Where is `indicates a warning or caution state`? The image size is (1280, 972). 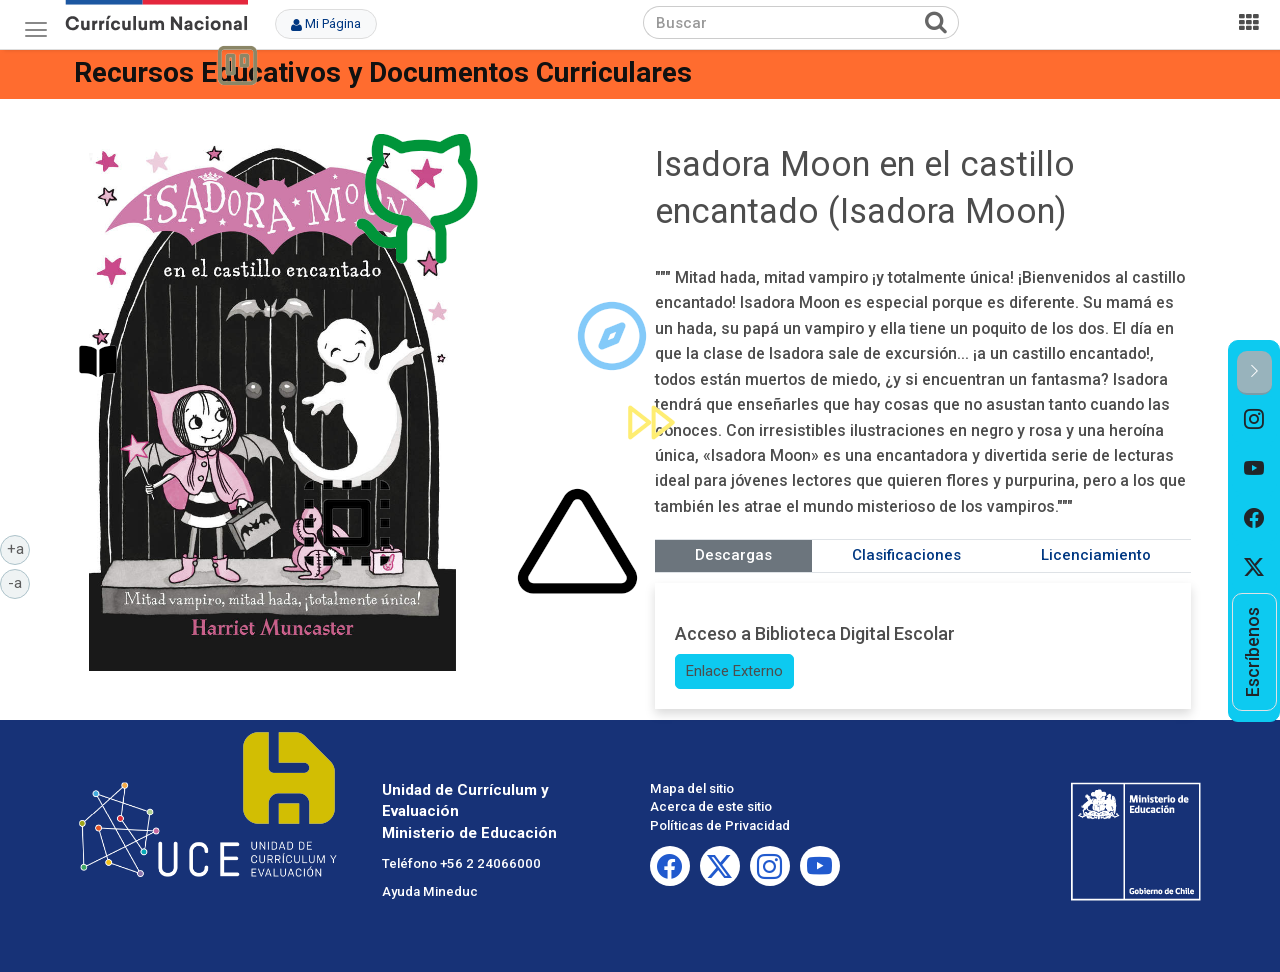
indicates a warning or caution state is located at coordinates (577, 541).